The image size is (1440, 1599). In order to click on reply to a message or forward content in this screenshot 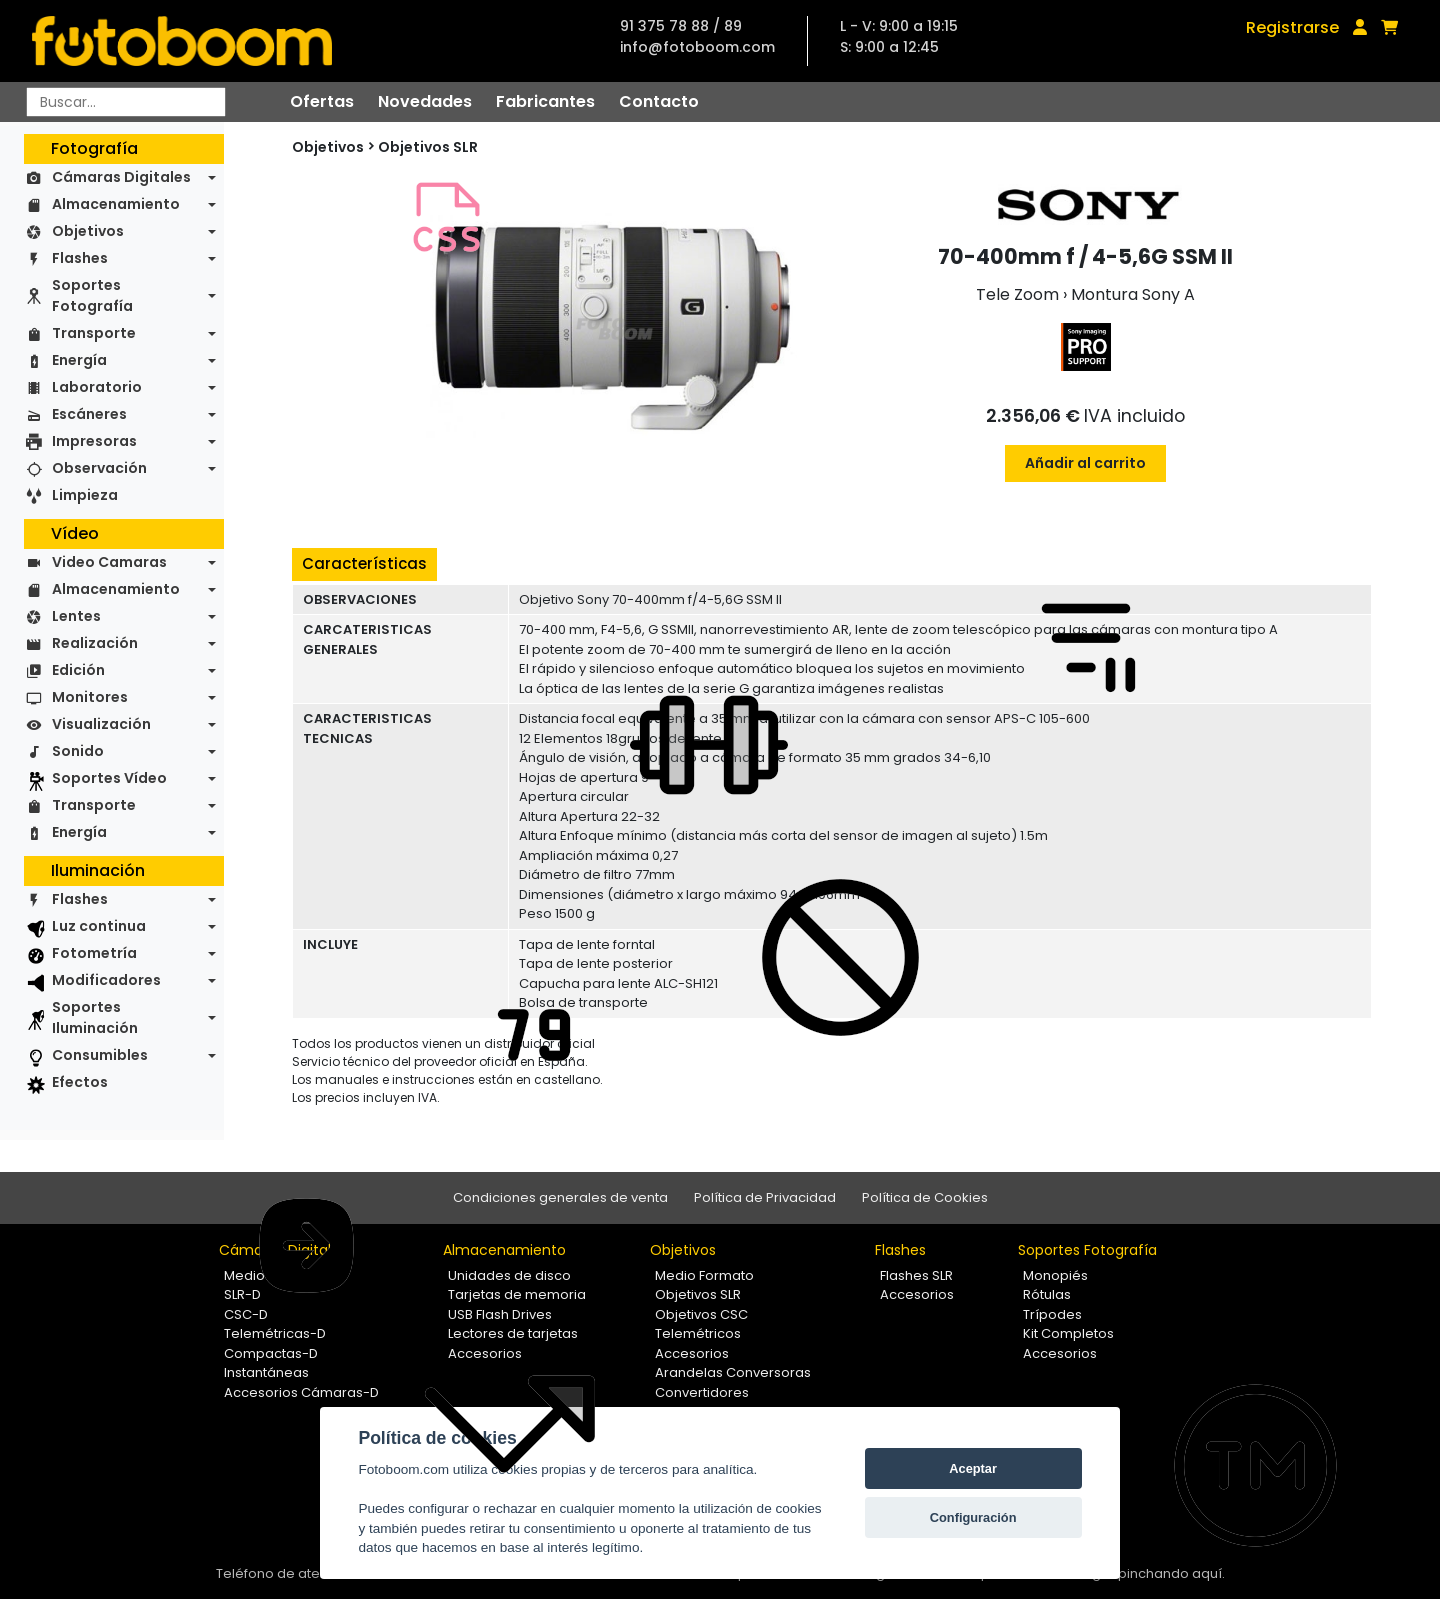, I will do `click(510, 1418)`.